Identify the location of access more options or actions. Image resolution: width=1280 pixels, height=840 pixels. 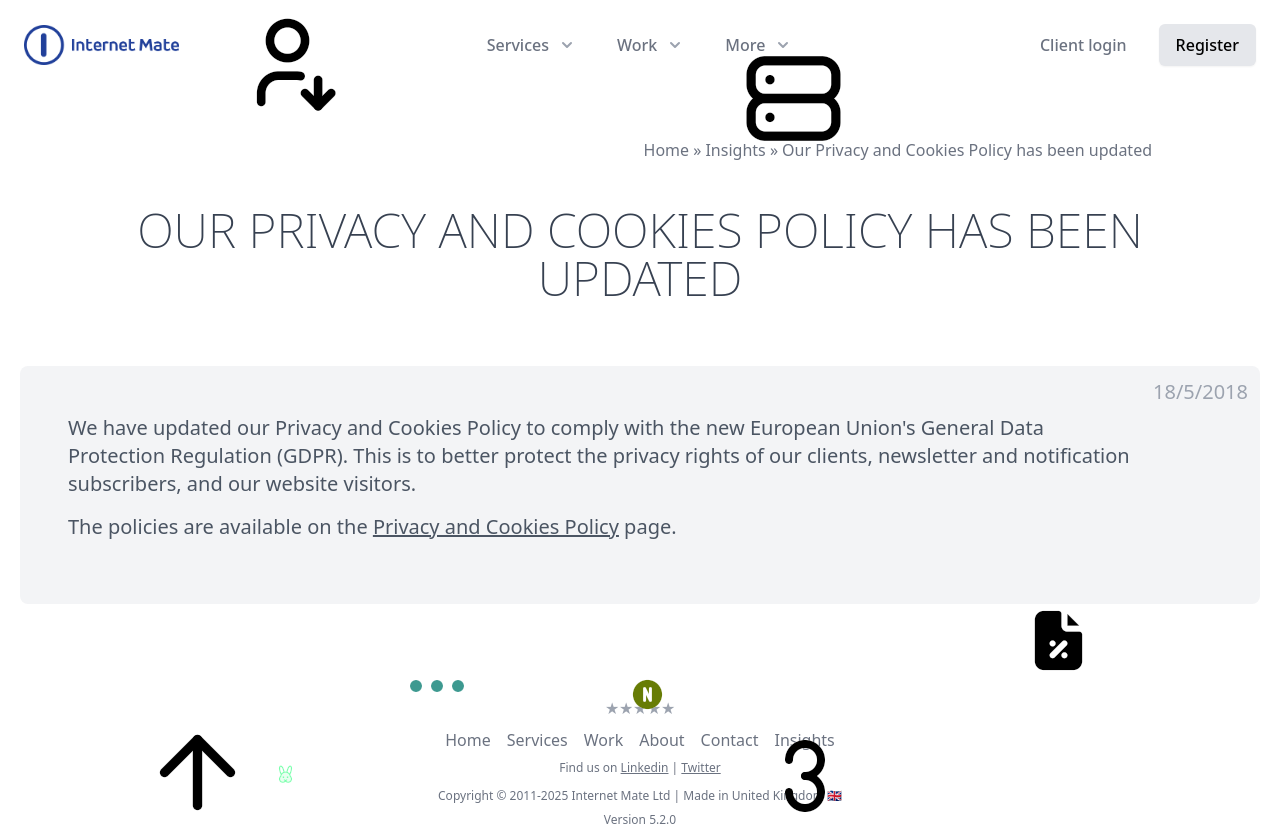
(437, 686).